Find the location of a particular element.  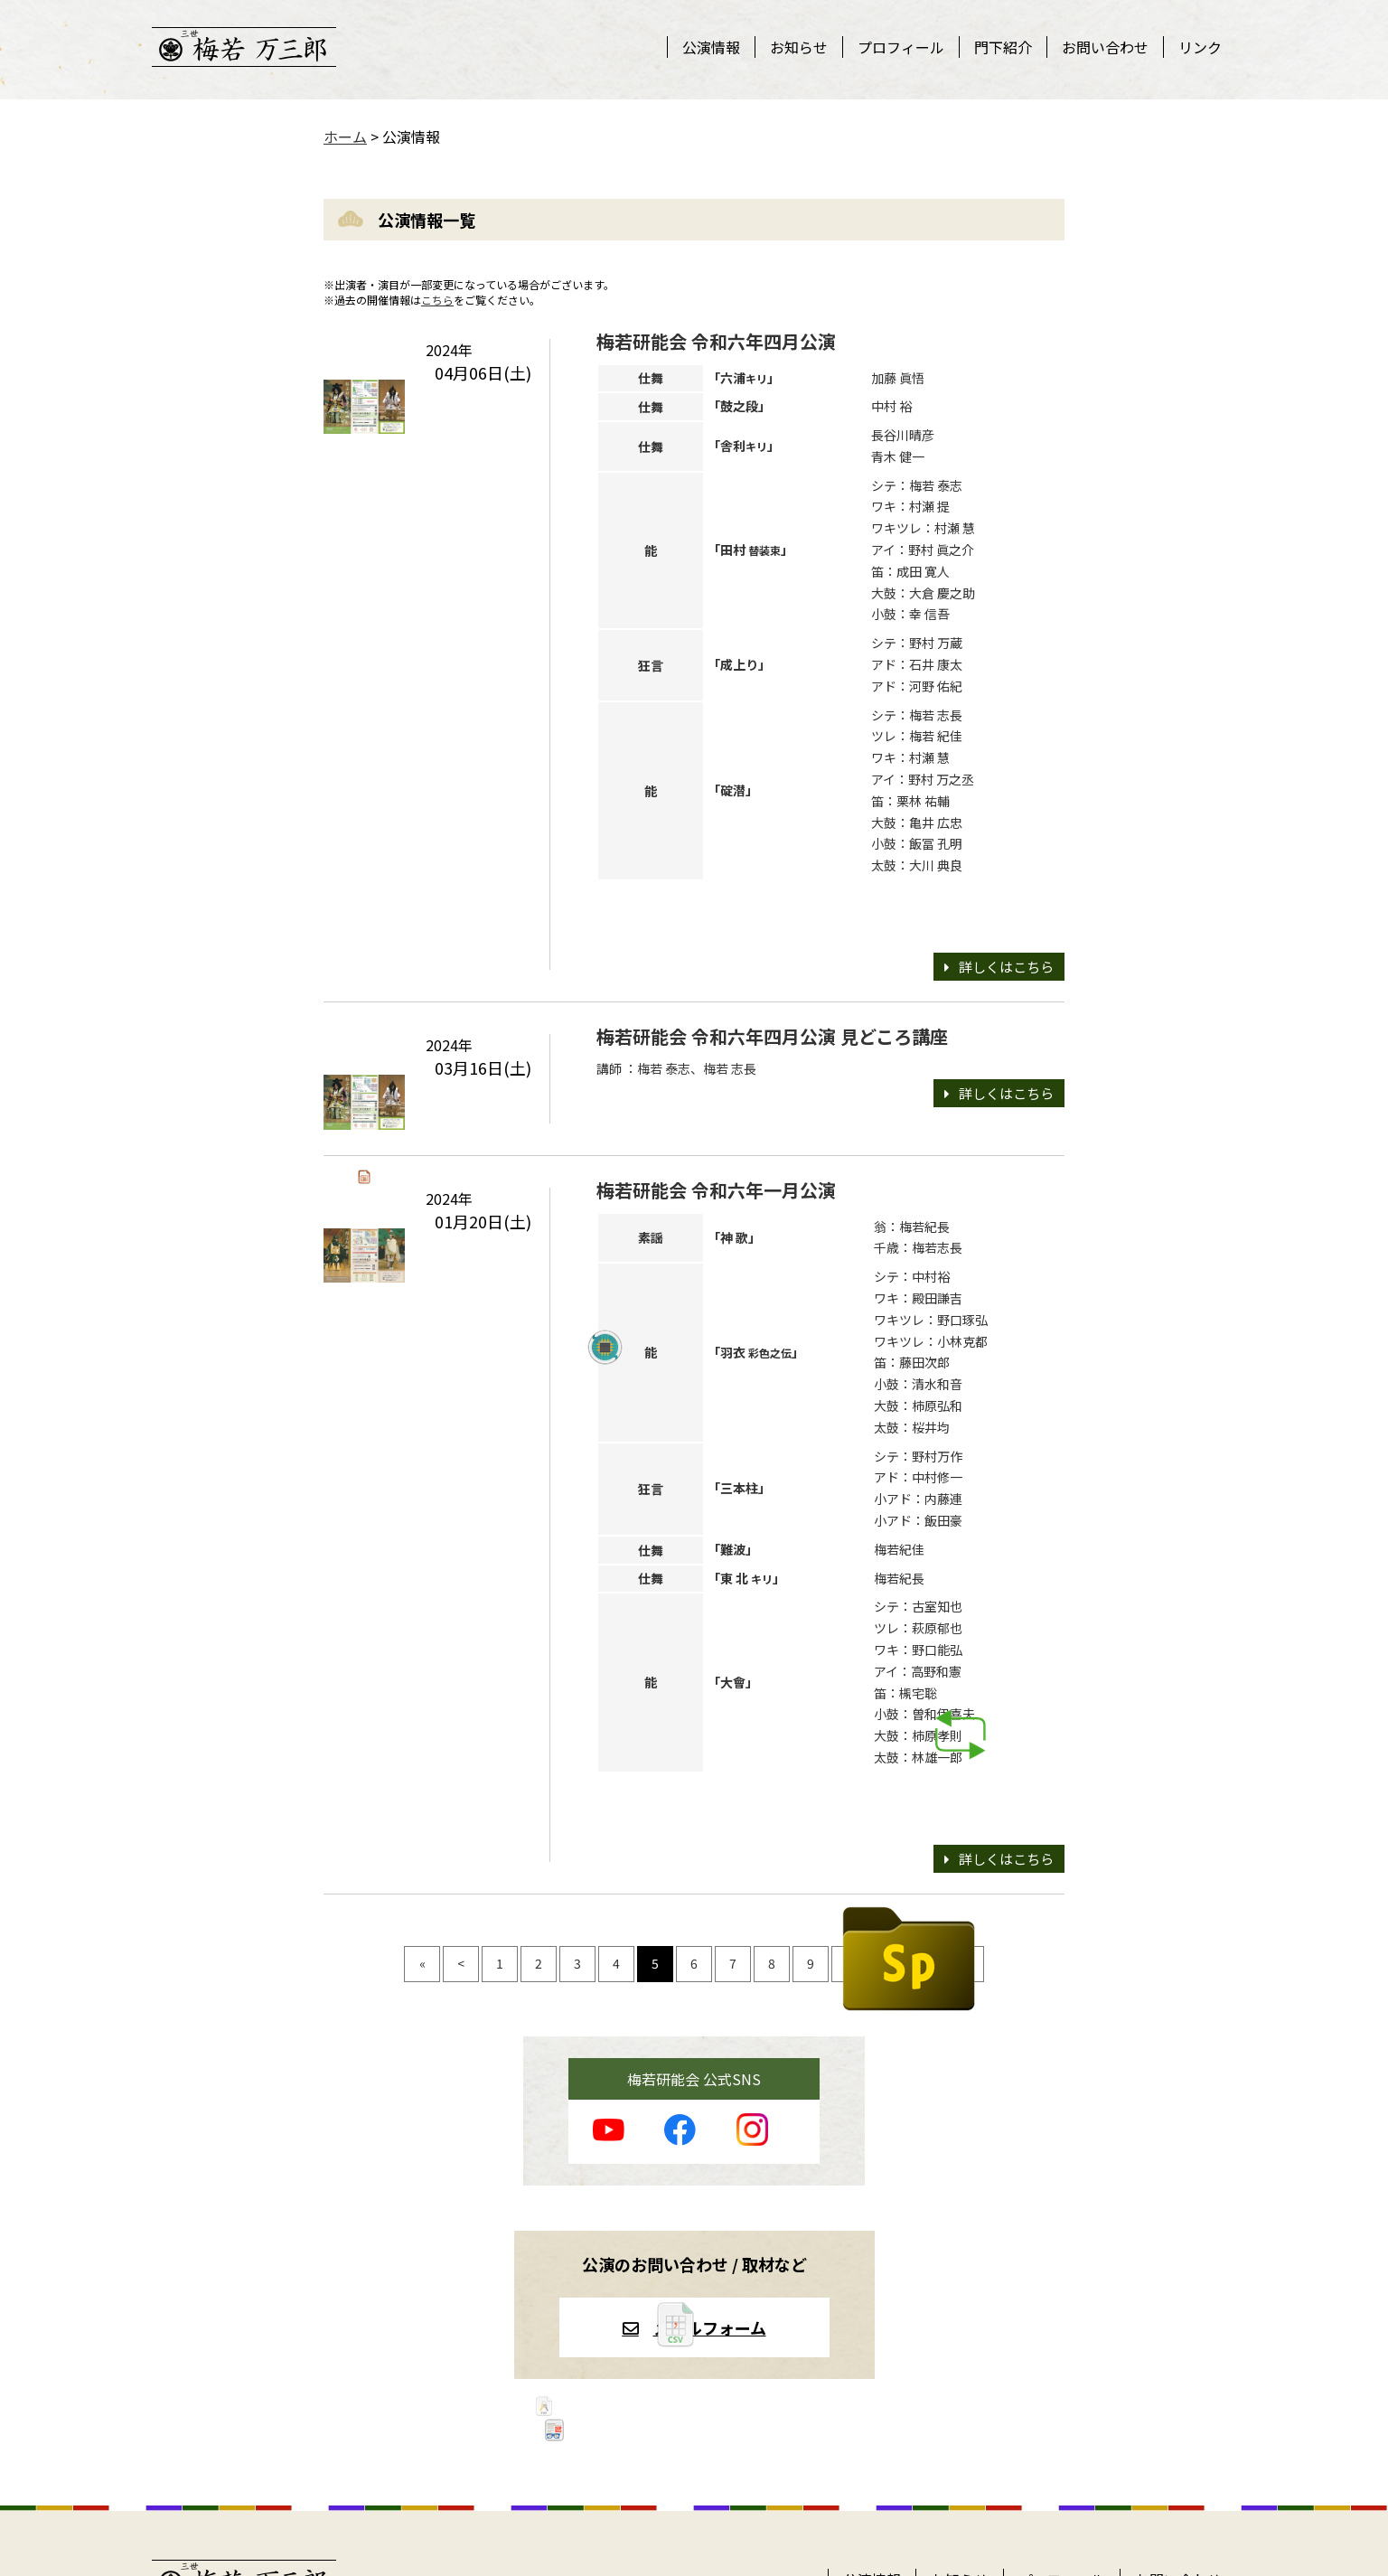

open a presentation file is located at coordinates (364, 1177).